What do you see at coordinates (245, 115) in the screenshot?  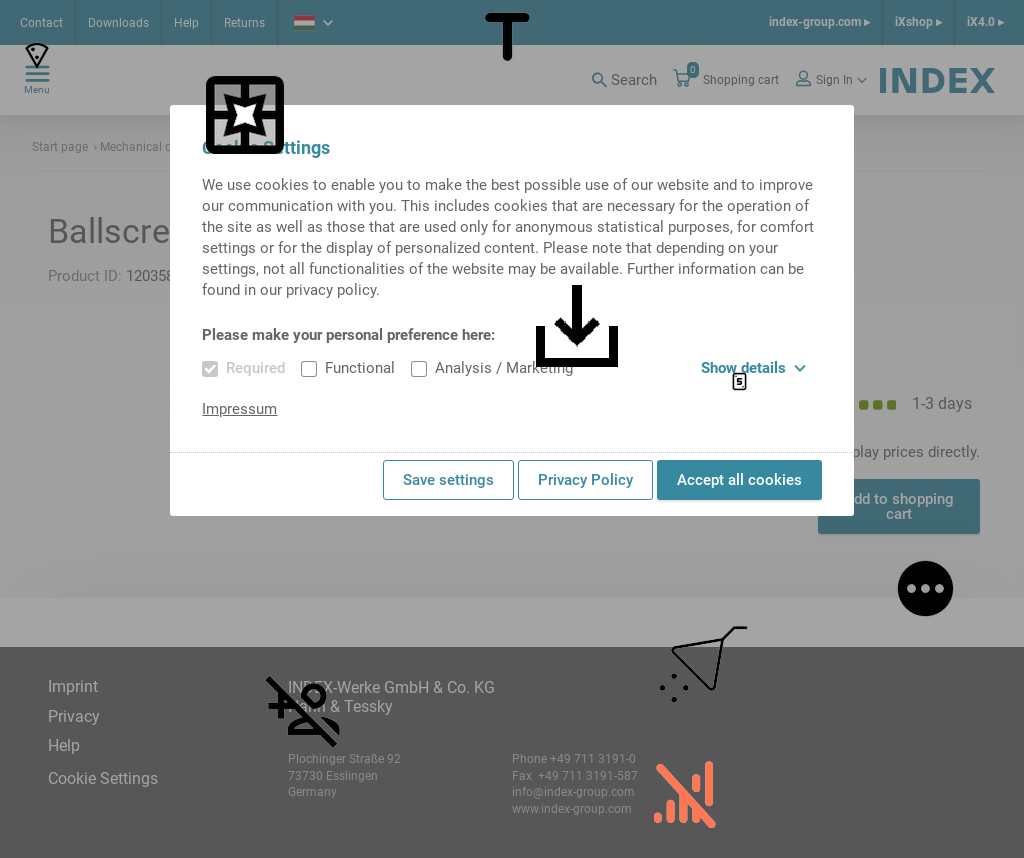 I see `view pages or documents` at bounding box center [245, 115].